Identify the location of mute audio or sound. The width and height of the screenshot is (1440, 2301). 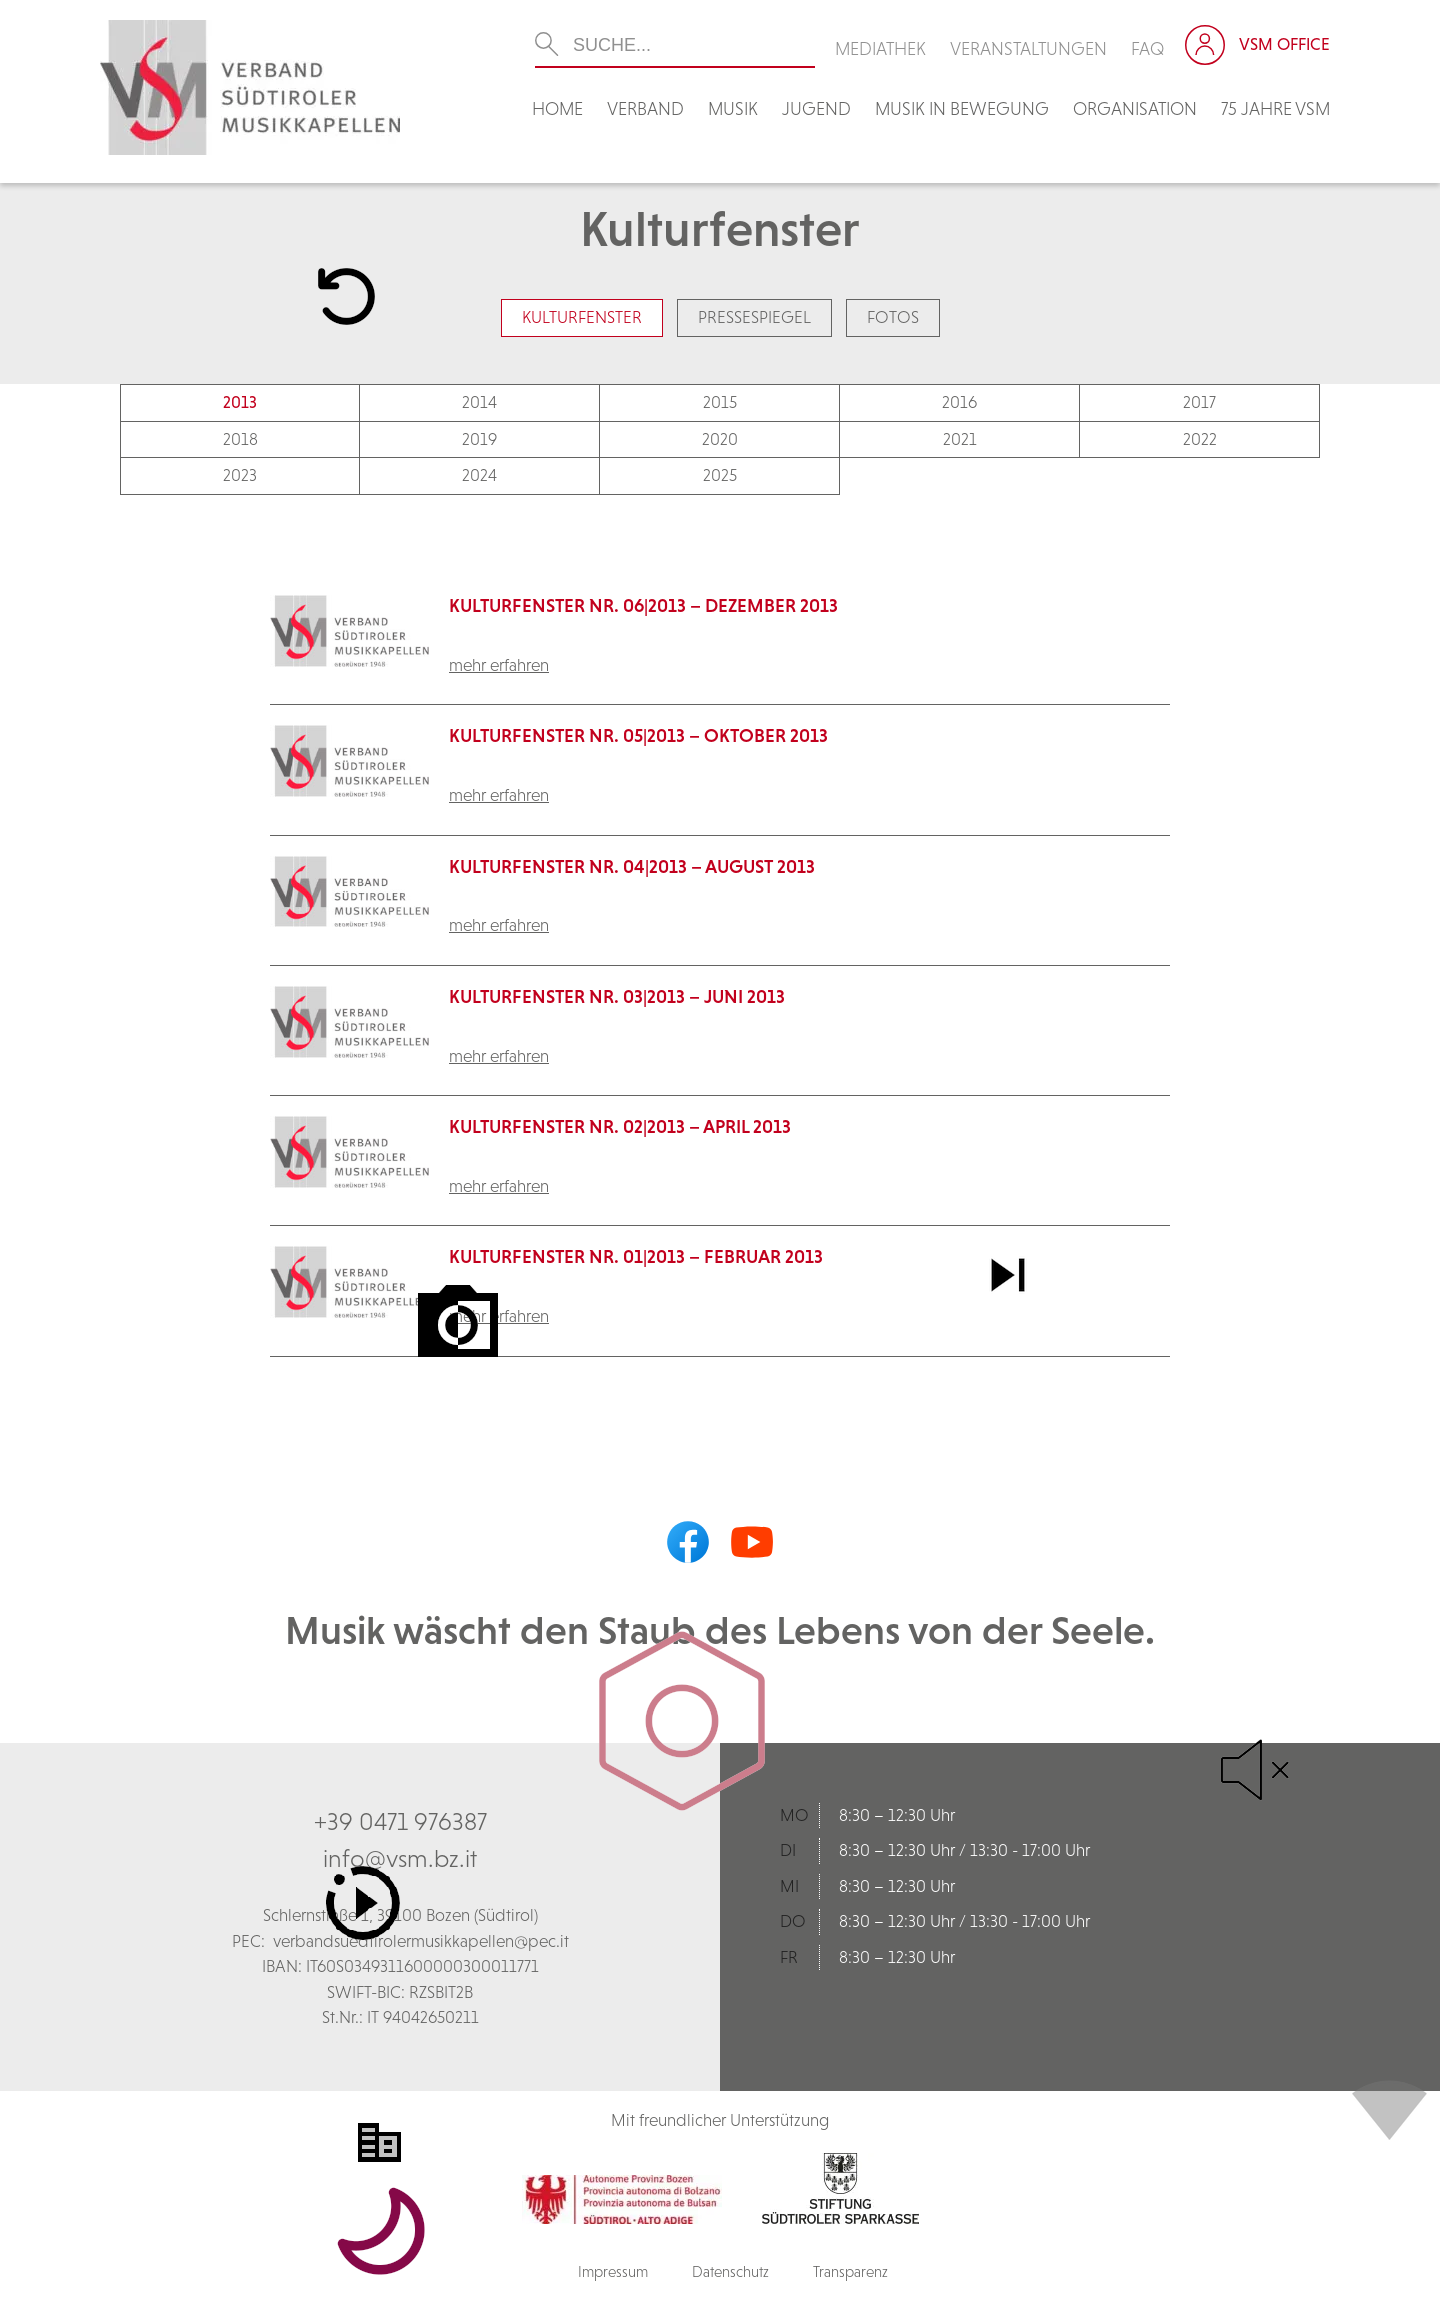
(1251, 1770).